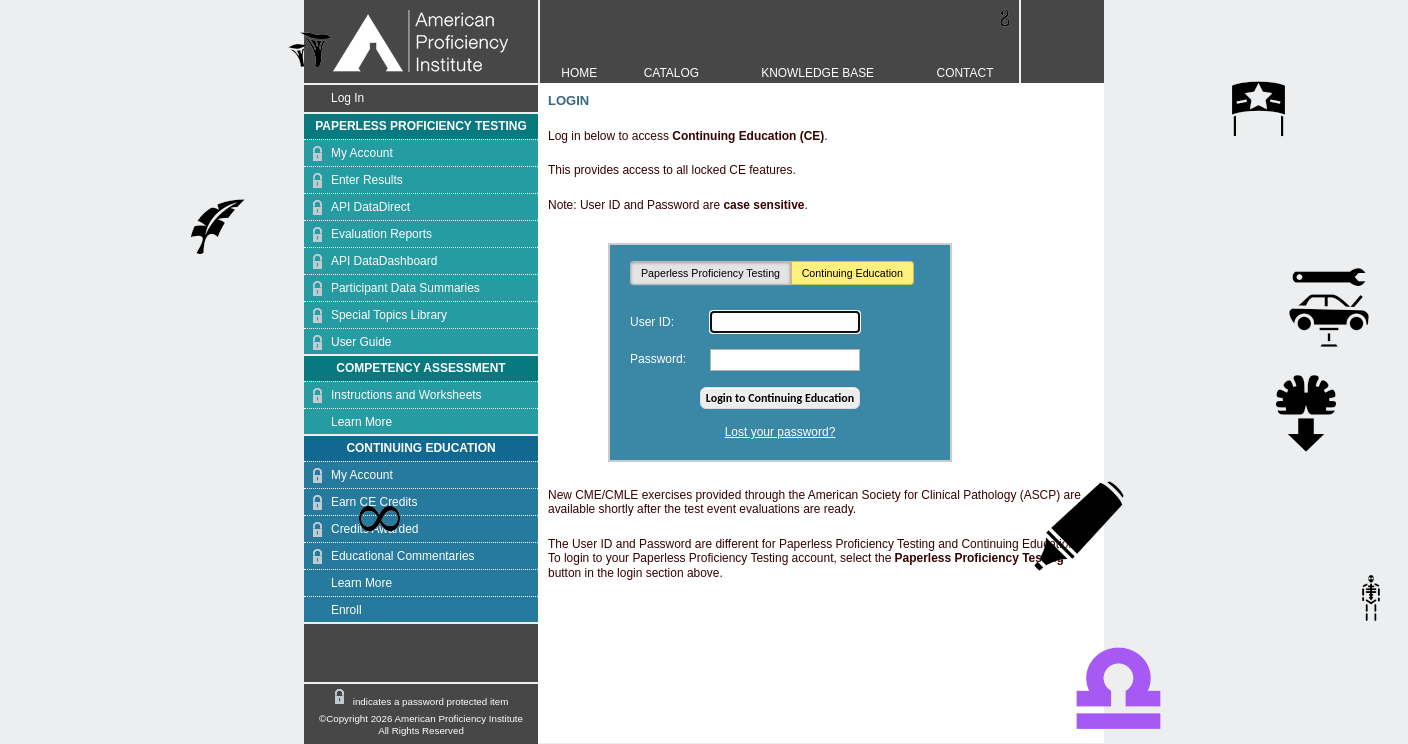  I want to click on access vehicle repair or maintenance services, so click(1329, 307).